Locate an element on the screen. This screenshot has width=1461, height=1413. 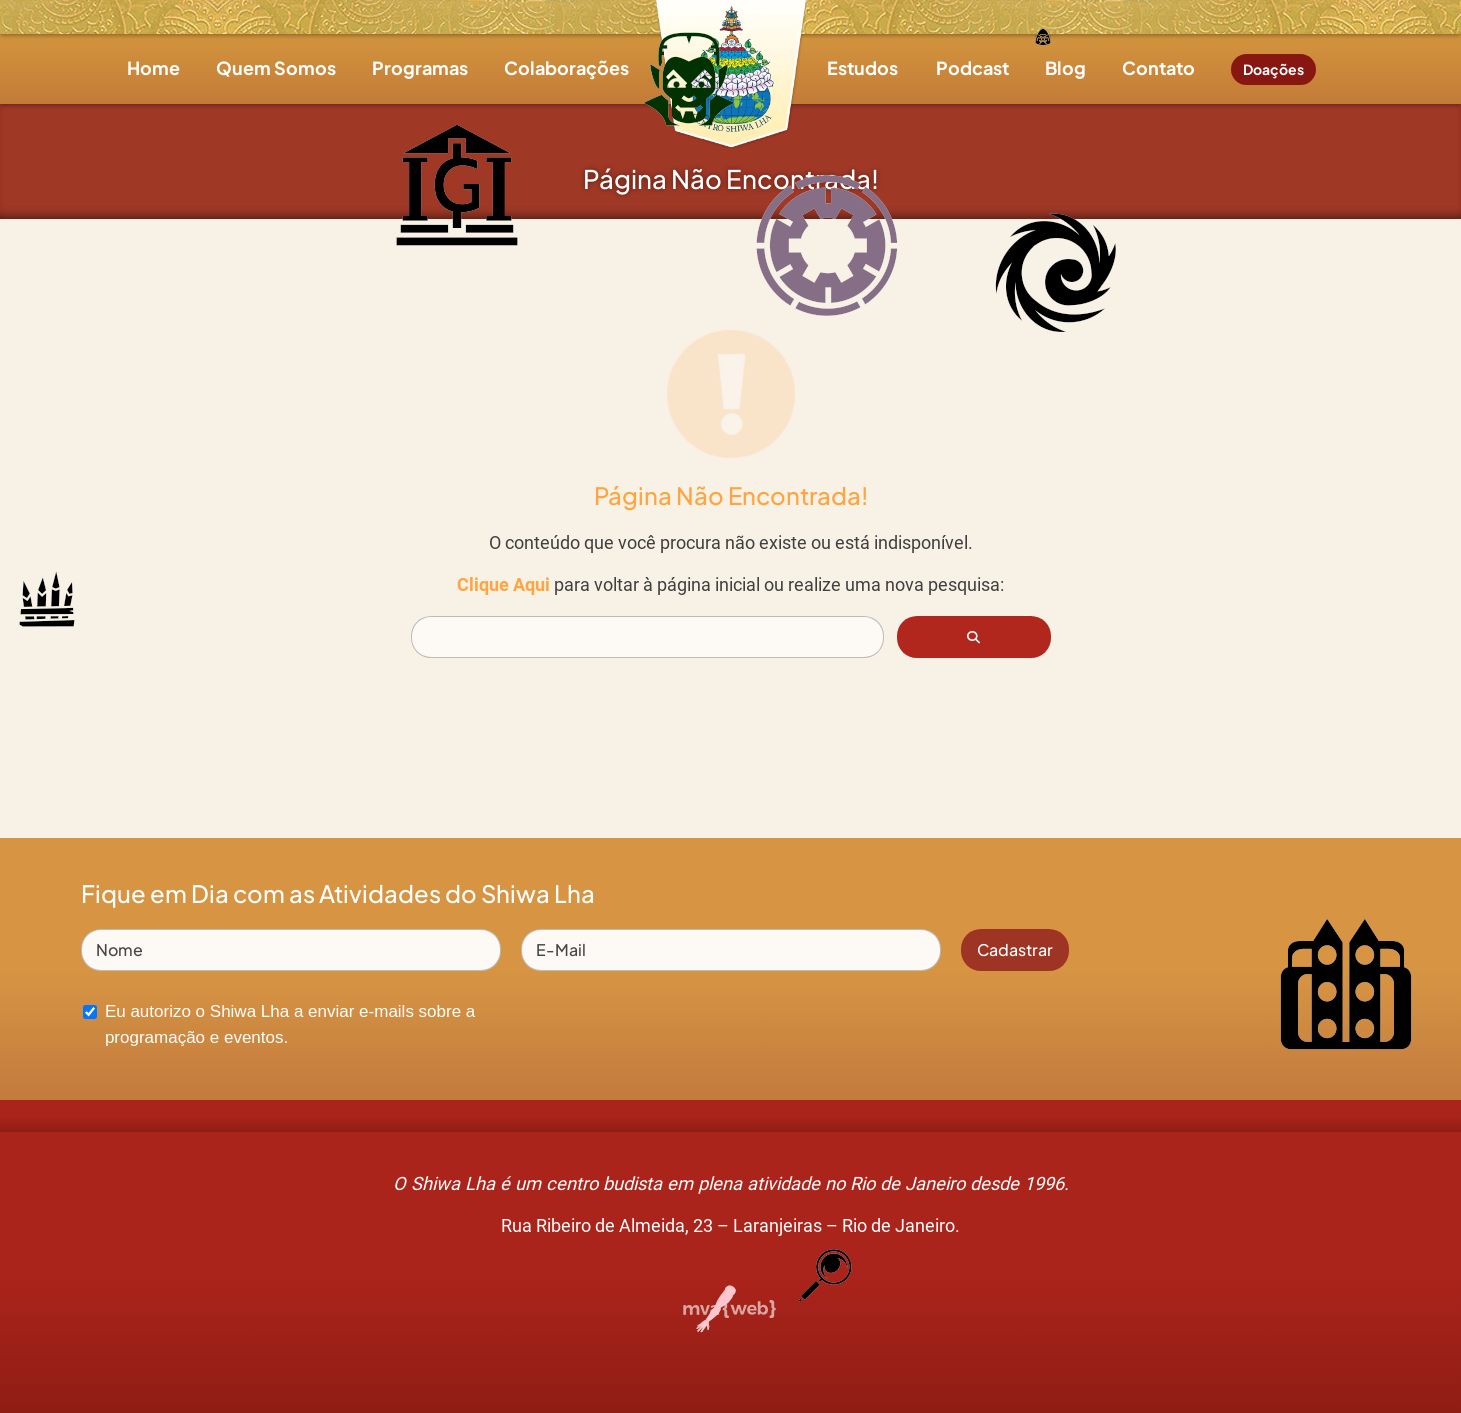
select vampire character class is located at coordinates (689, 79).